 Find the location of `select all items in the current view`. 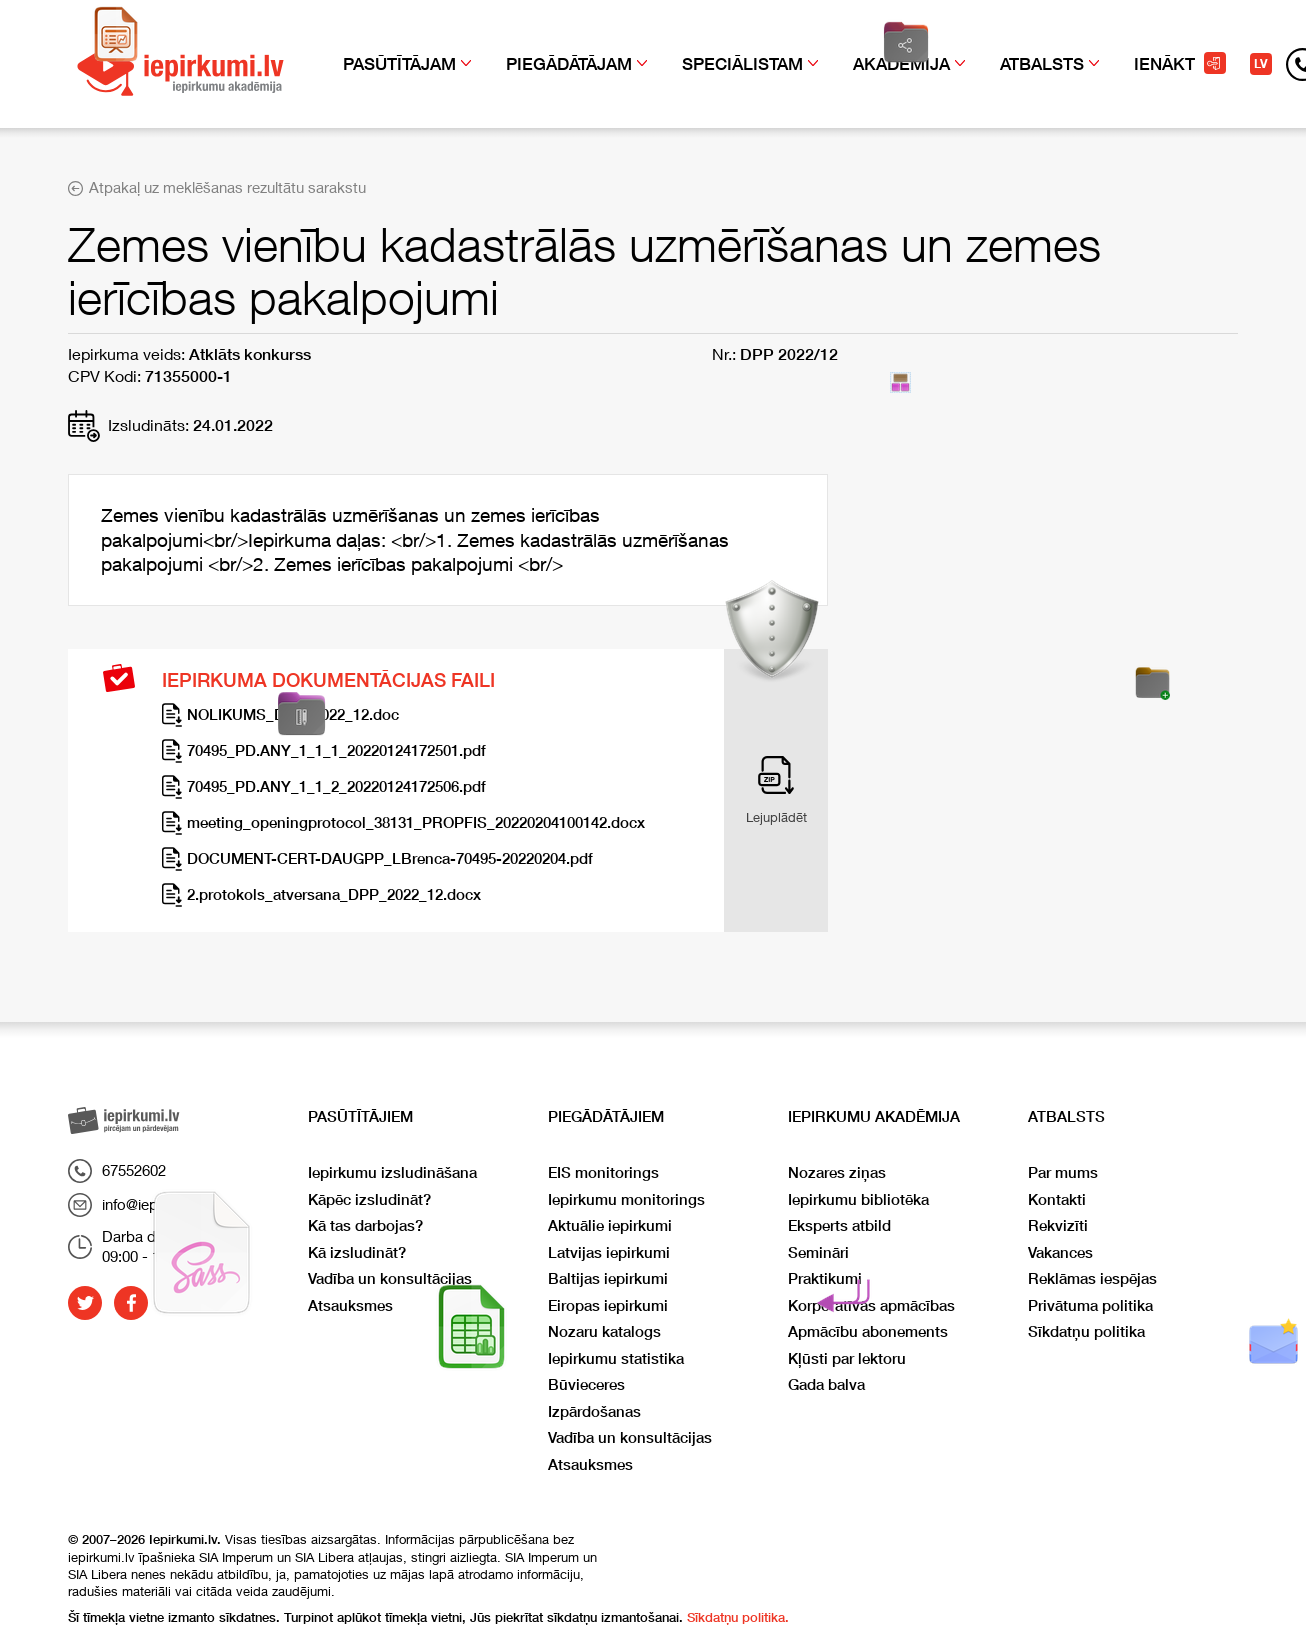

select all items in the current view is located at coordinates (900, 382).